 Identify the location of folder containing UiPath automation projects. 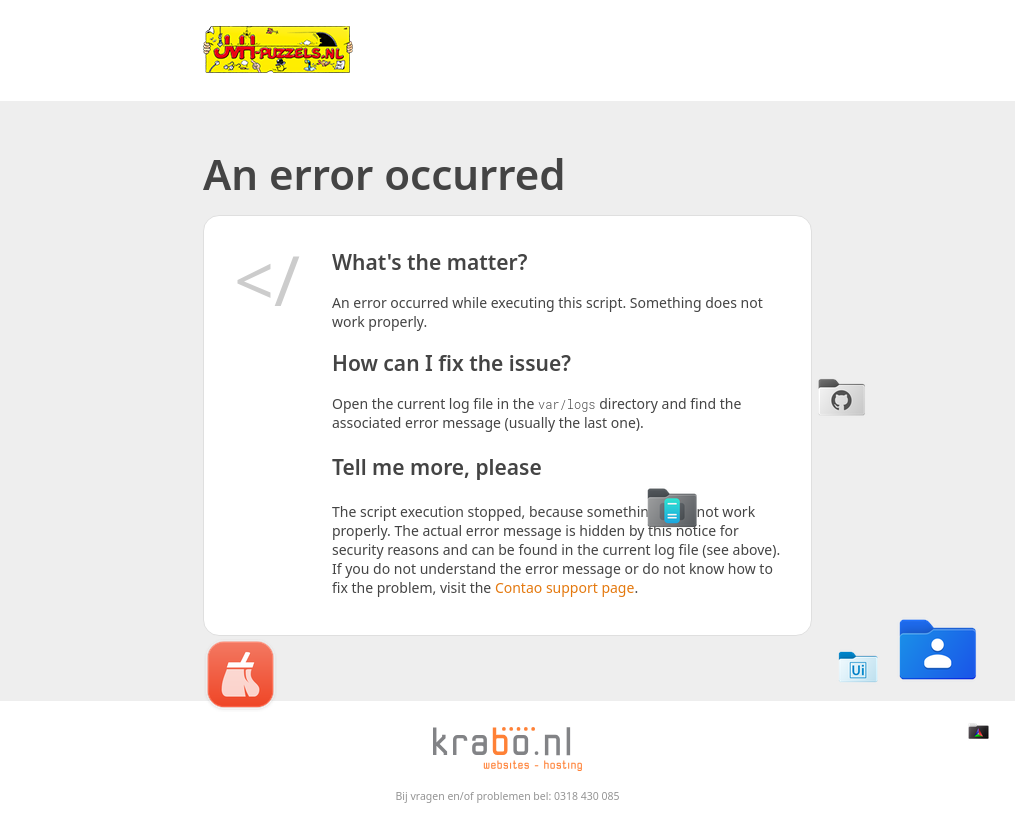
(858, 668).